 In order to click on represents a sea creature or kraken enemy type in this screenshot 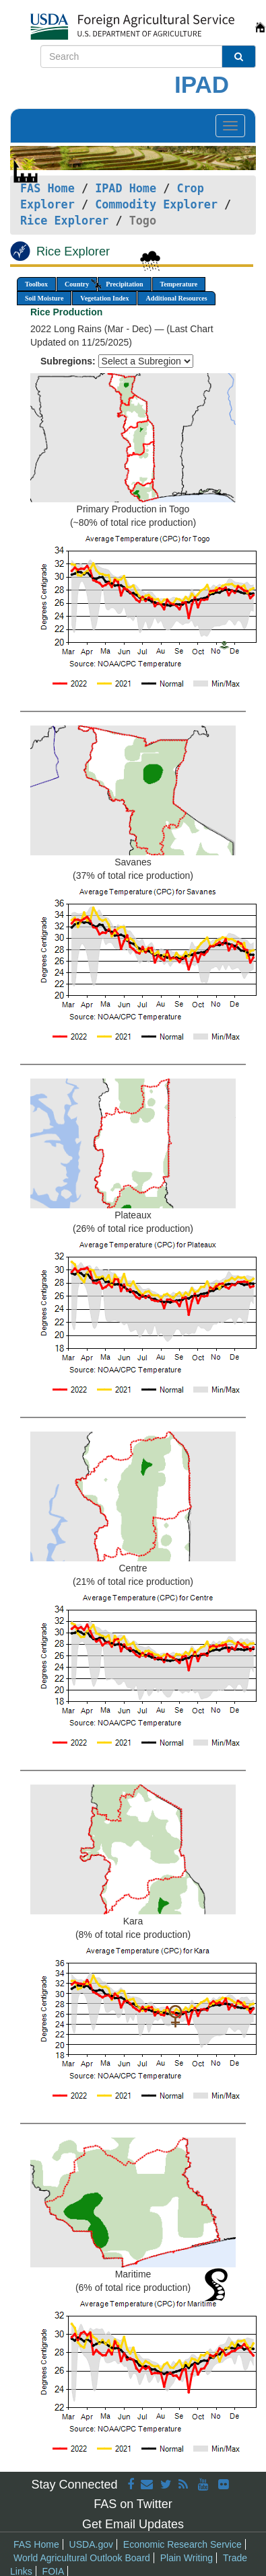, I will do `click(215, 2285)`.